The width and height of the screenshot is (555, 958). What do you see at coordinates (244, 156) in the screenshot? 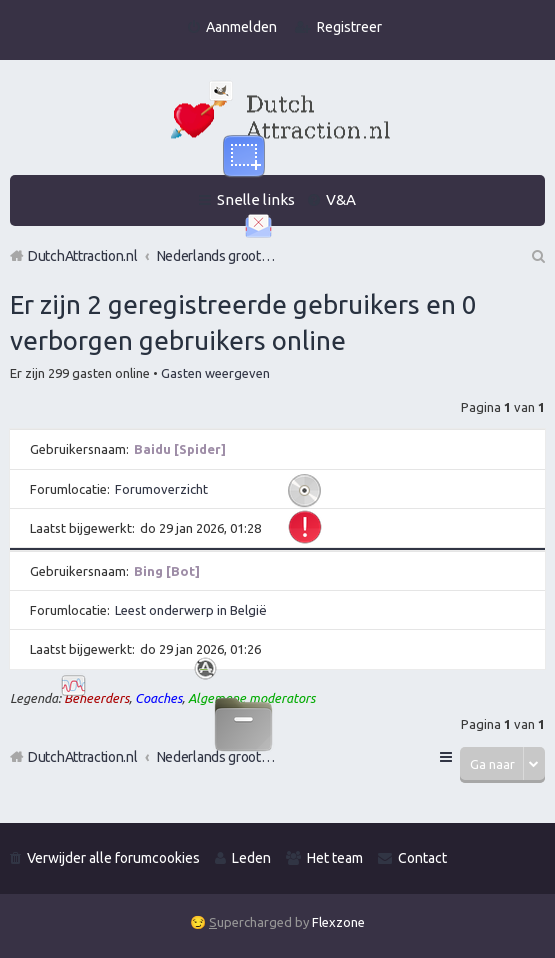
I see `take a screenshot` at bounding box center [244, 156].